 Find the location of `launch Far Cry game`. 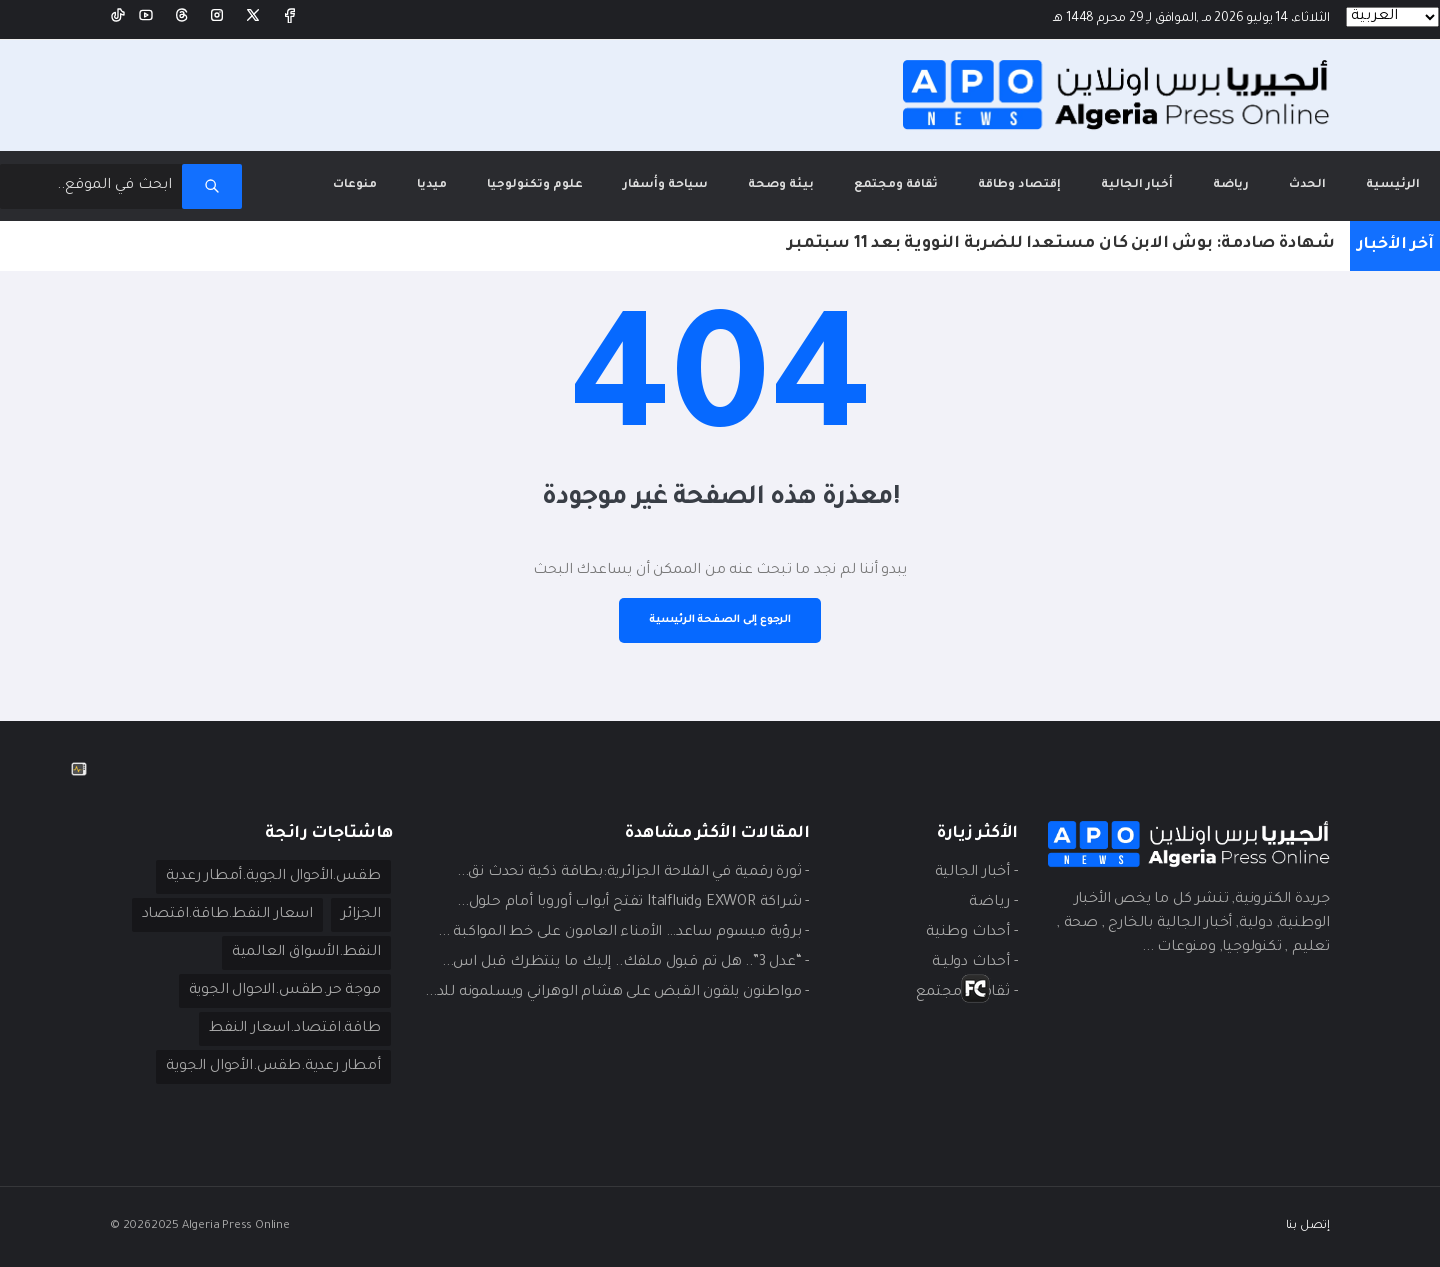

launch Far Cry game is located at coordinates (975, 988).